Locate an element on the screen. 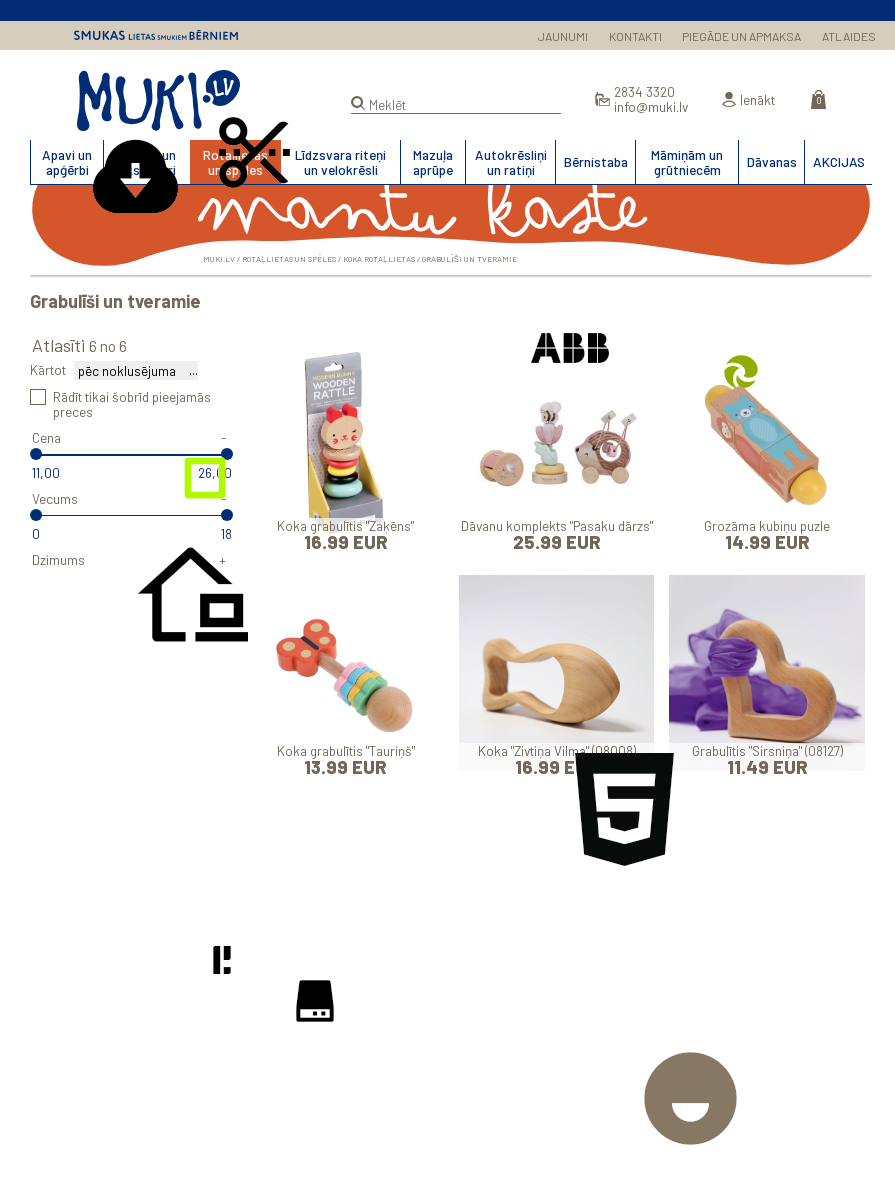 This screenshot has width=895, height=1199. ABB company logo is located at coordinates (570, 348).